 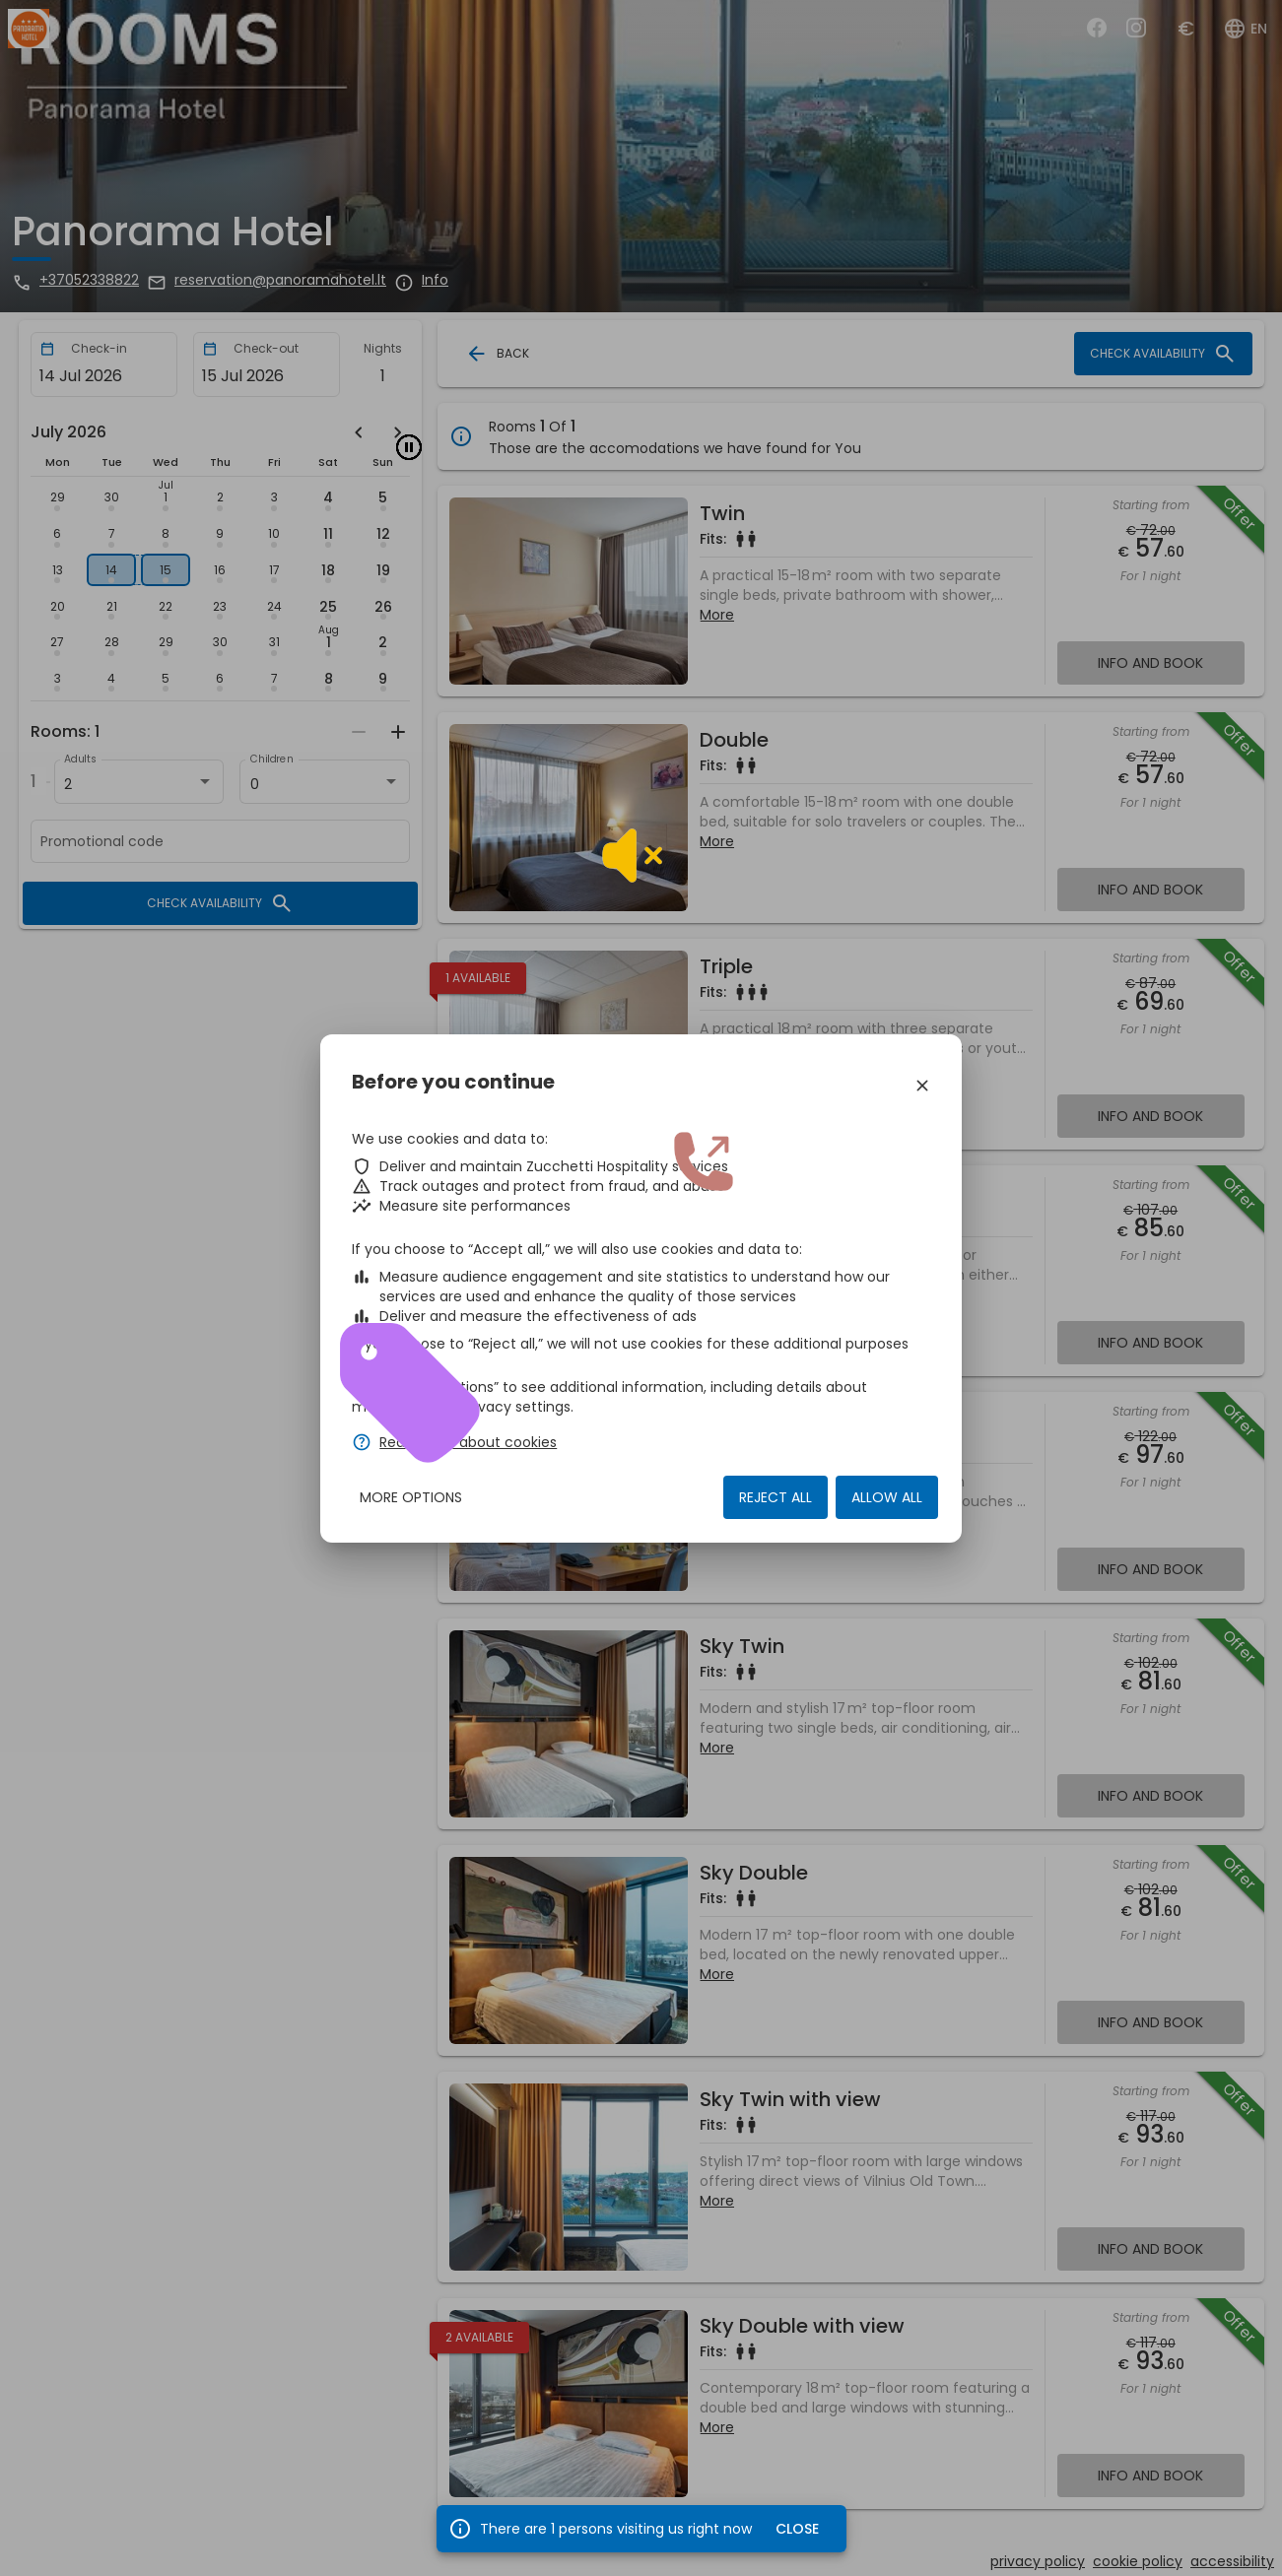 I want to click on add a tag or label to an item, so click(x=408, y=1391).